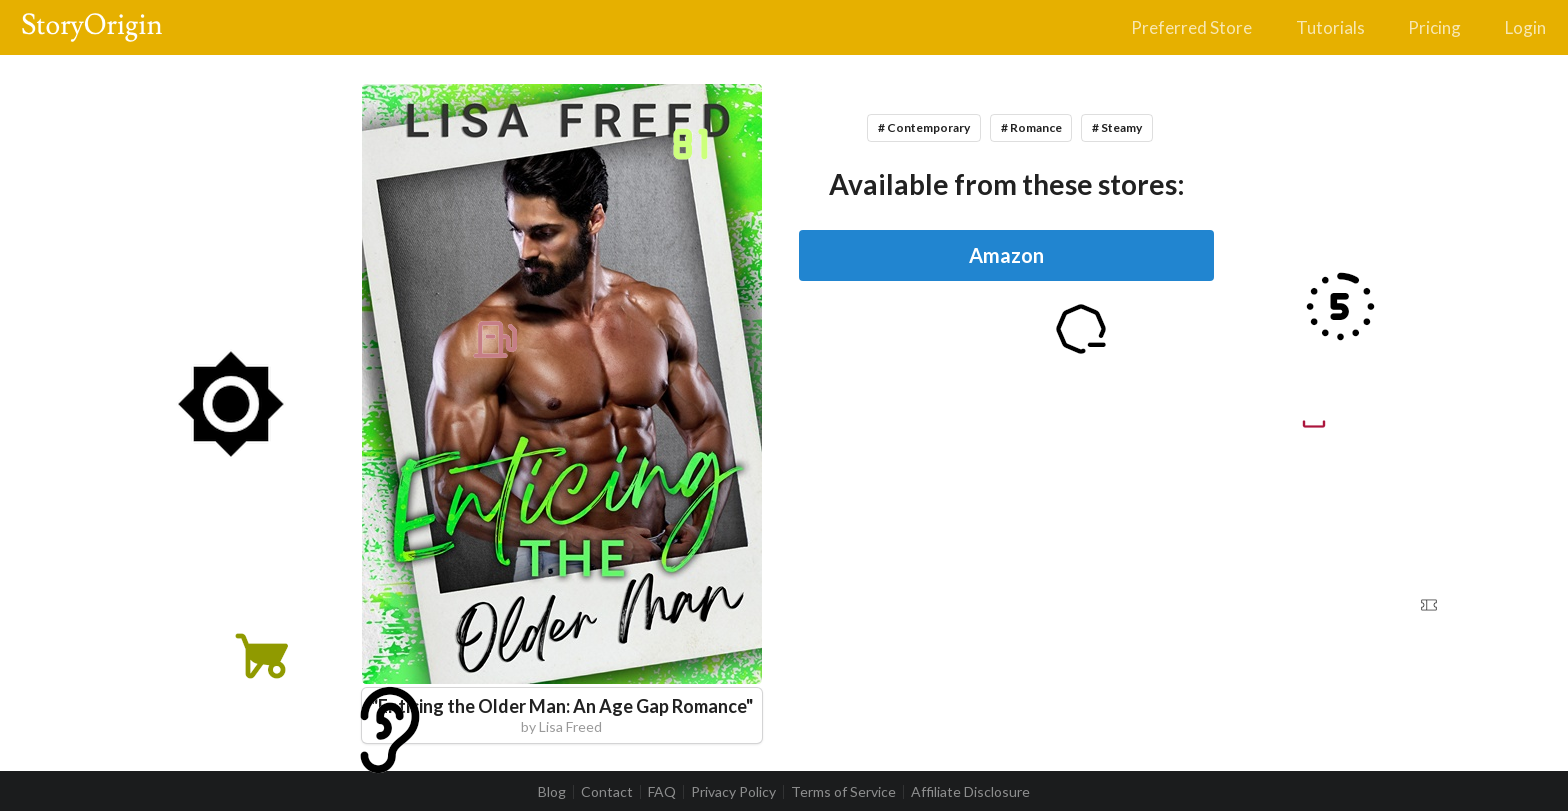 This screenshot has width=1568, height=811. What do you see at coordinates (1081, 329) in the screenshot?
I see `remove or delete an item with a warning` at bounding box center [1081, 329].